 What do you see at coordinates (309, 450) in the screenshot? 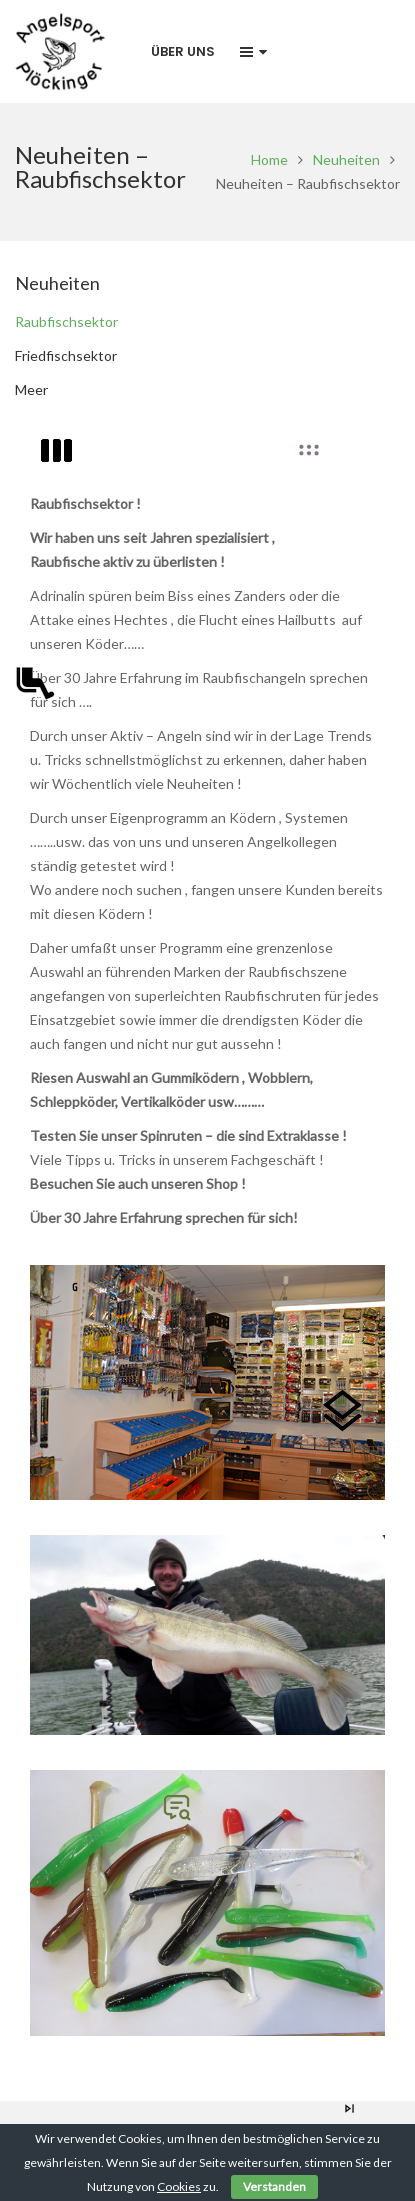
I see `drag to reorder or rearrange items` at bounding box center [309, 450].